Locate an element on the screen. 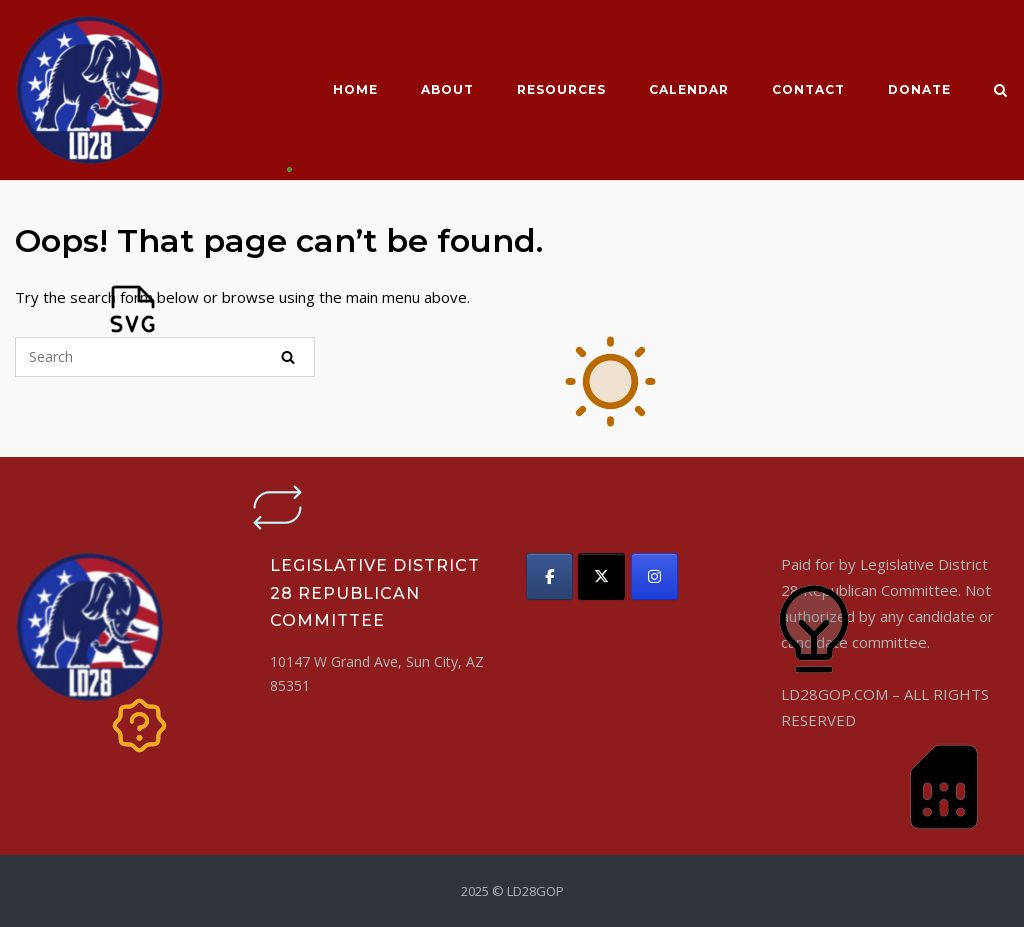  manage sim card settings is located at coordinates (944, 787).